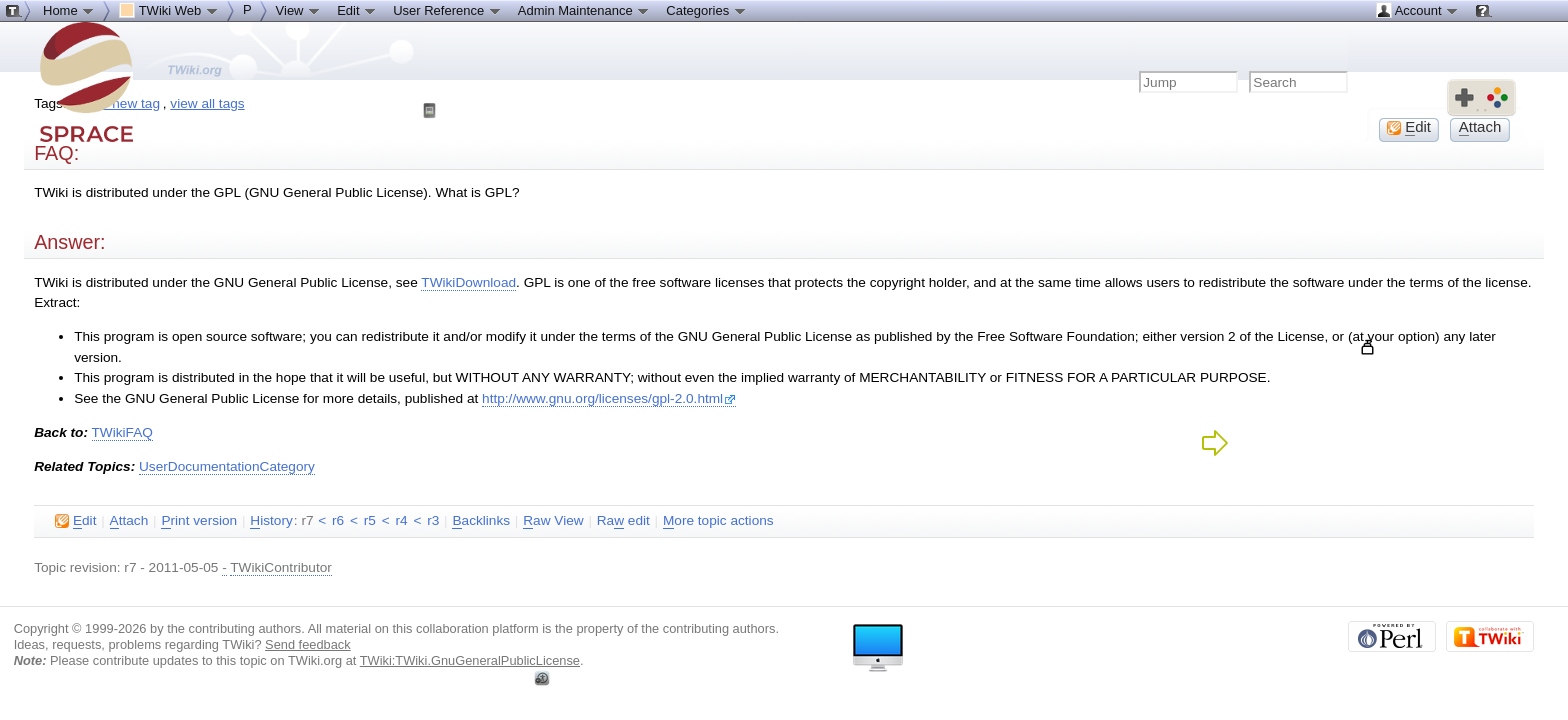 The height and width of the screenshot is (720, 1568). What do you see at coordinates (542, 678) in the screenshot?
I see `enable voiceover screen reader accessibility` at bounding box center [542, 678].